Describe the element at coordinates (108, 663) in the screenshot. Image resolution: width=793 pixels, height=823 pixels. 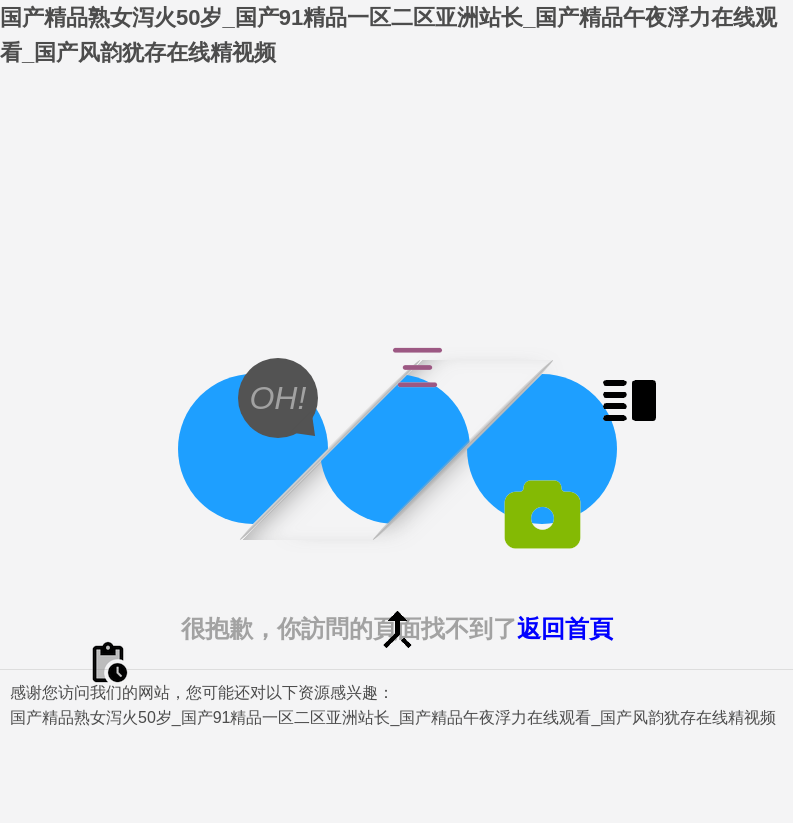
I see `view pending tasks or actions` at that location.